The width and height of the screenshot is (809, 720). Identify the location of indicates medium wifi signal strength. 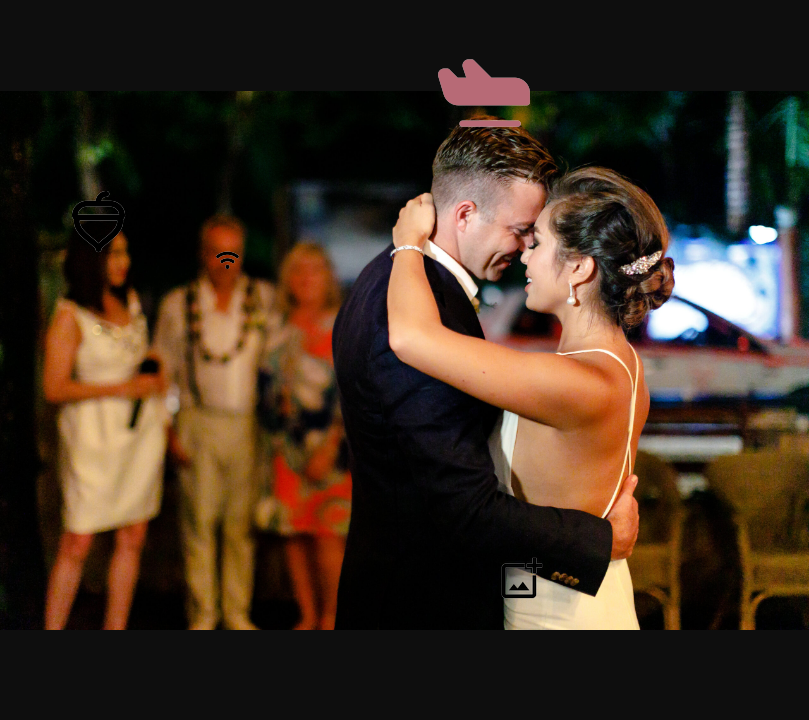
(227, 256).